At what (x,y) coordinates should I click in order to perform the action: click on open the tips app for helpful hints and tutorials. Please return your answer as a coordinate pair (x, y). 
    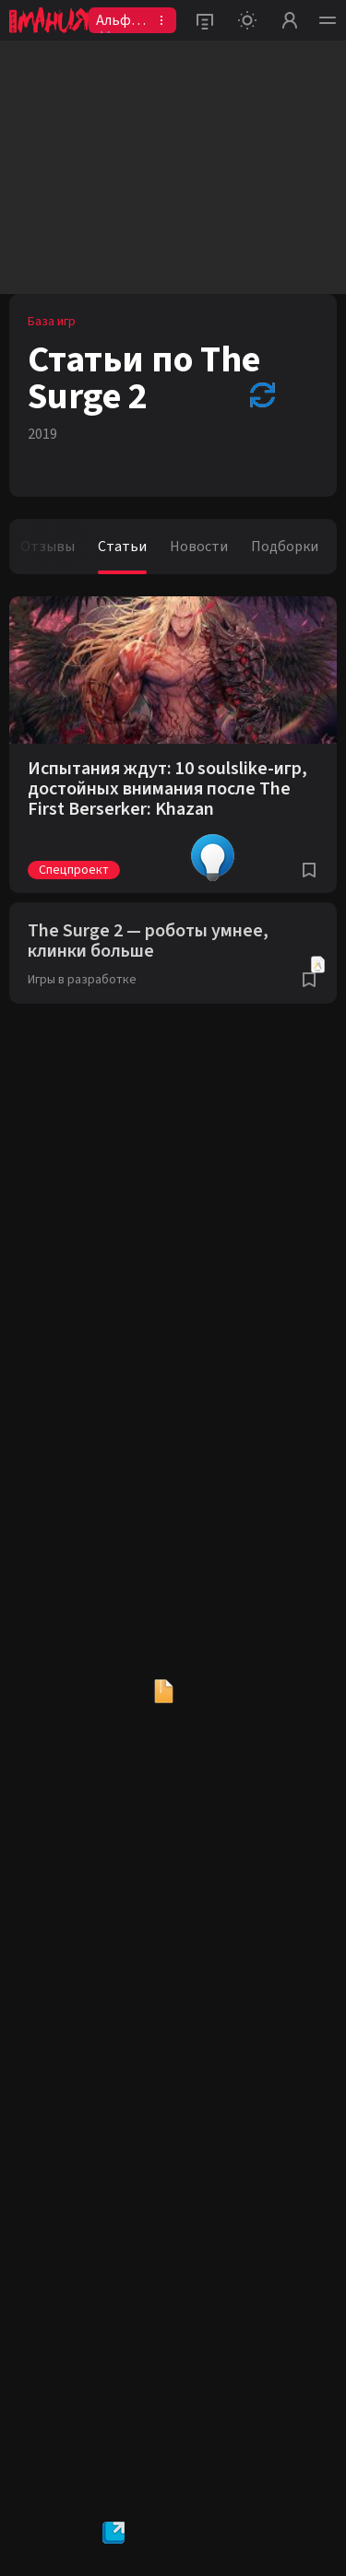
    Looking at the image, I should click on (212, 857).